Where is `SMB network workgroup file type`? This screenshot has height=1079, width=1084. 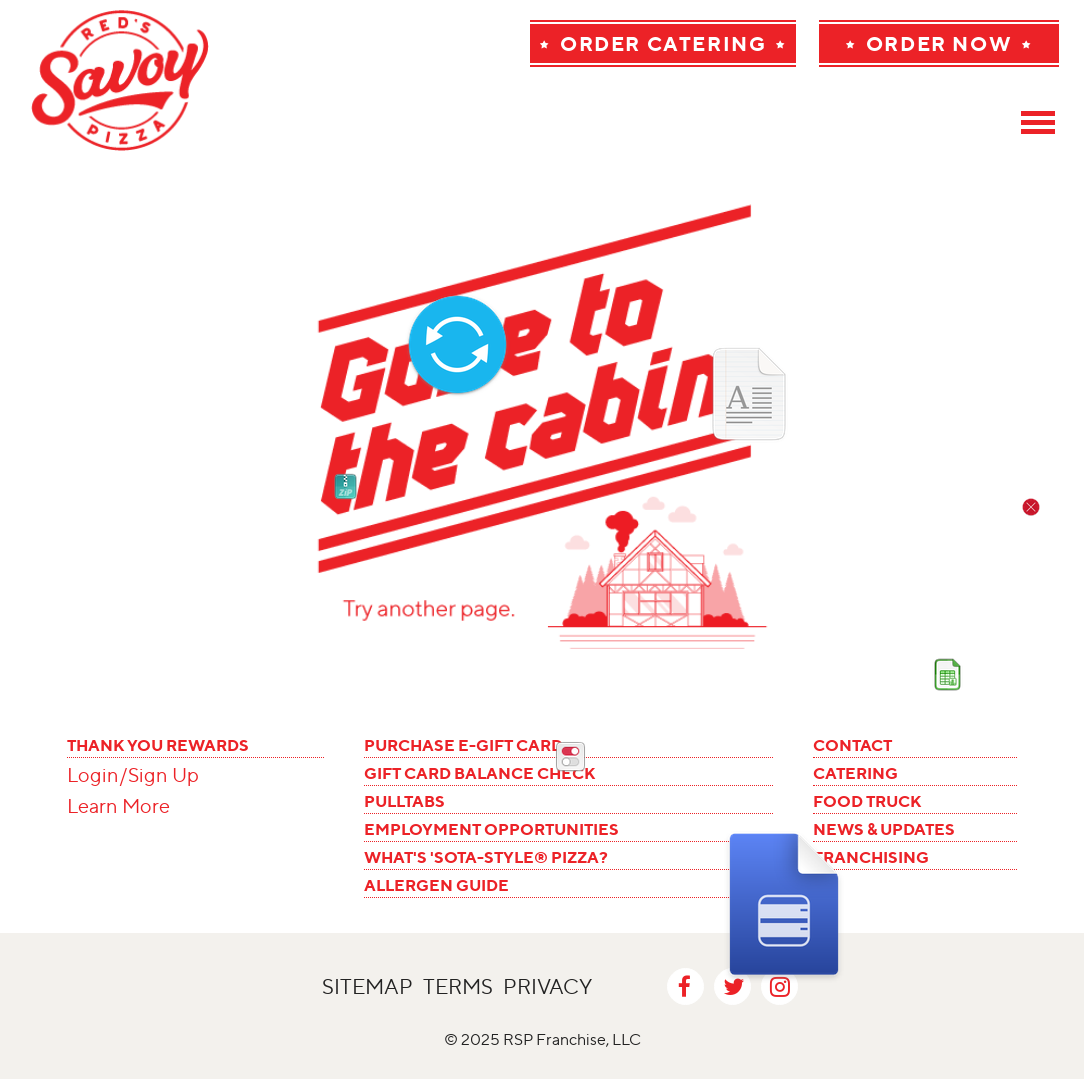 SMB network workgroup file type is located at coordinates (784, 907).